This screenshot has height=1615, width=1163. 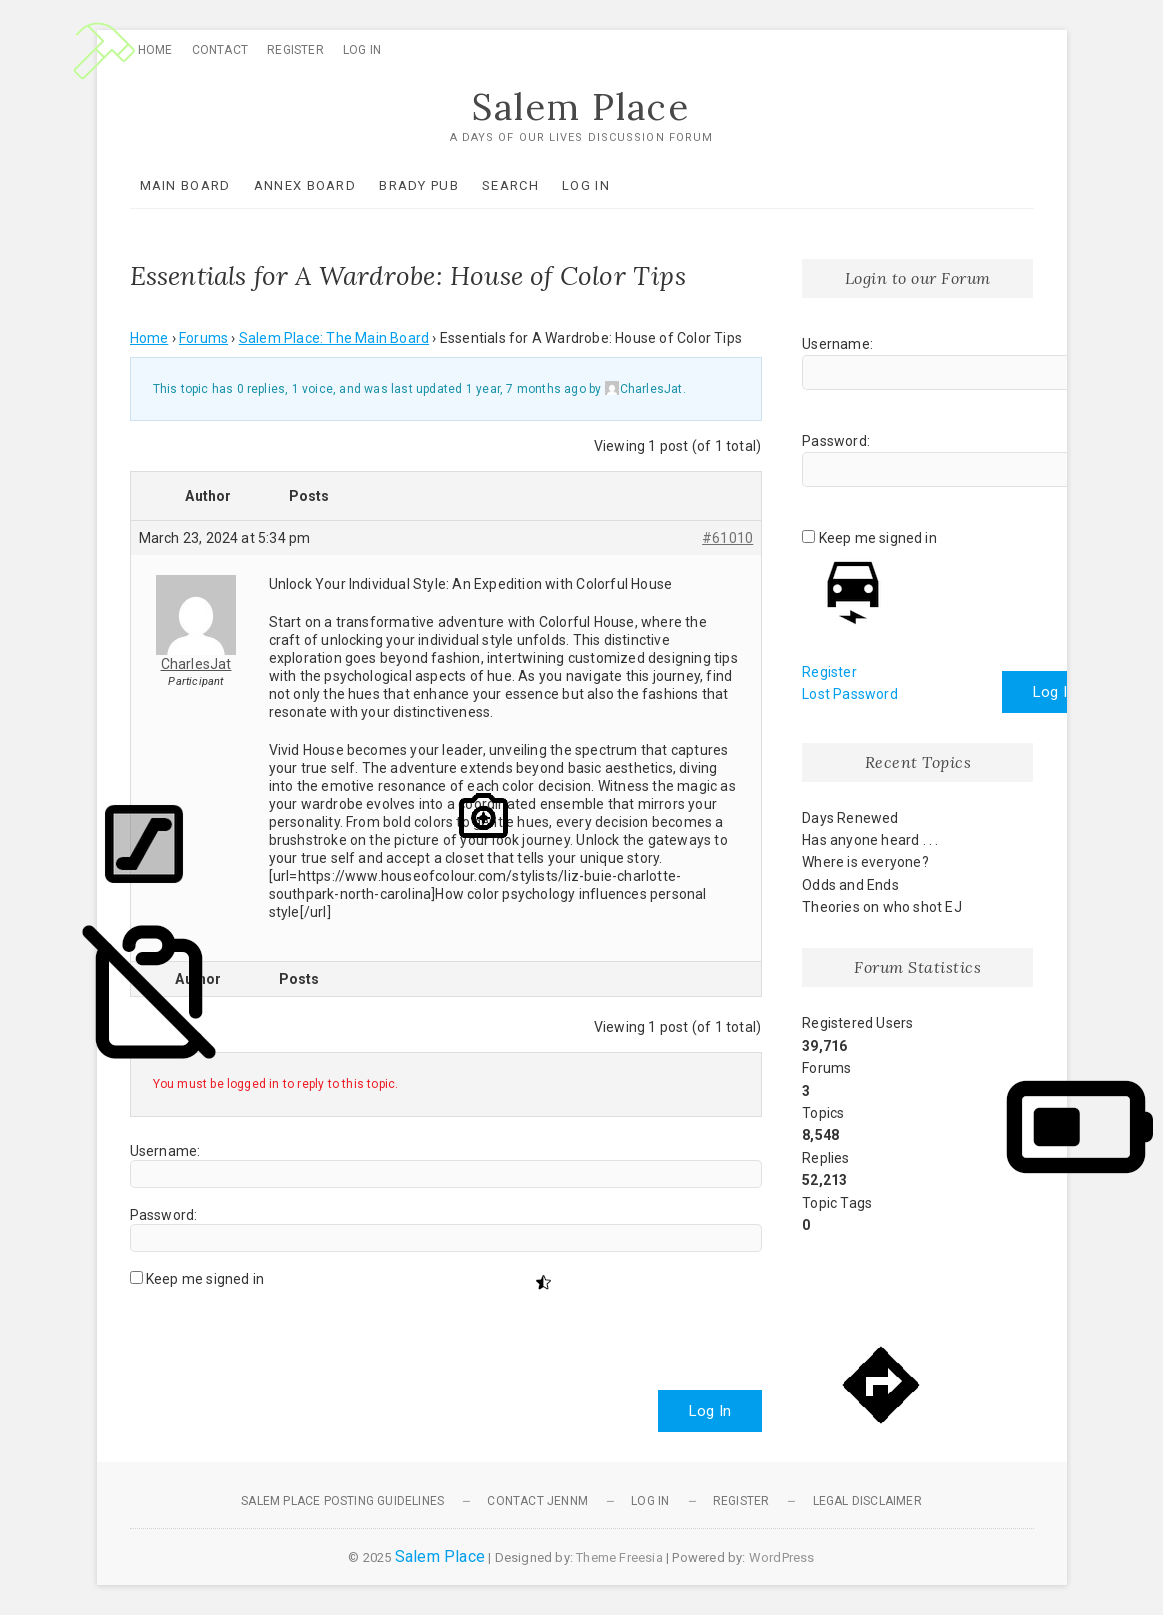 I want to click on get directions to a destination, so click(x=881, y=1385).